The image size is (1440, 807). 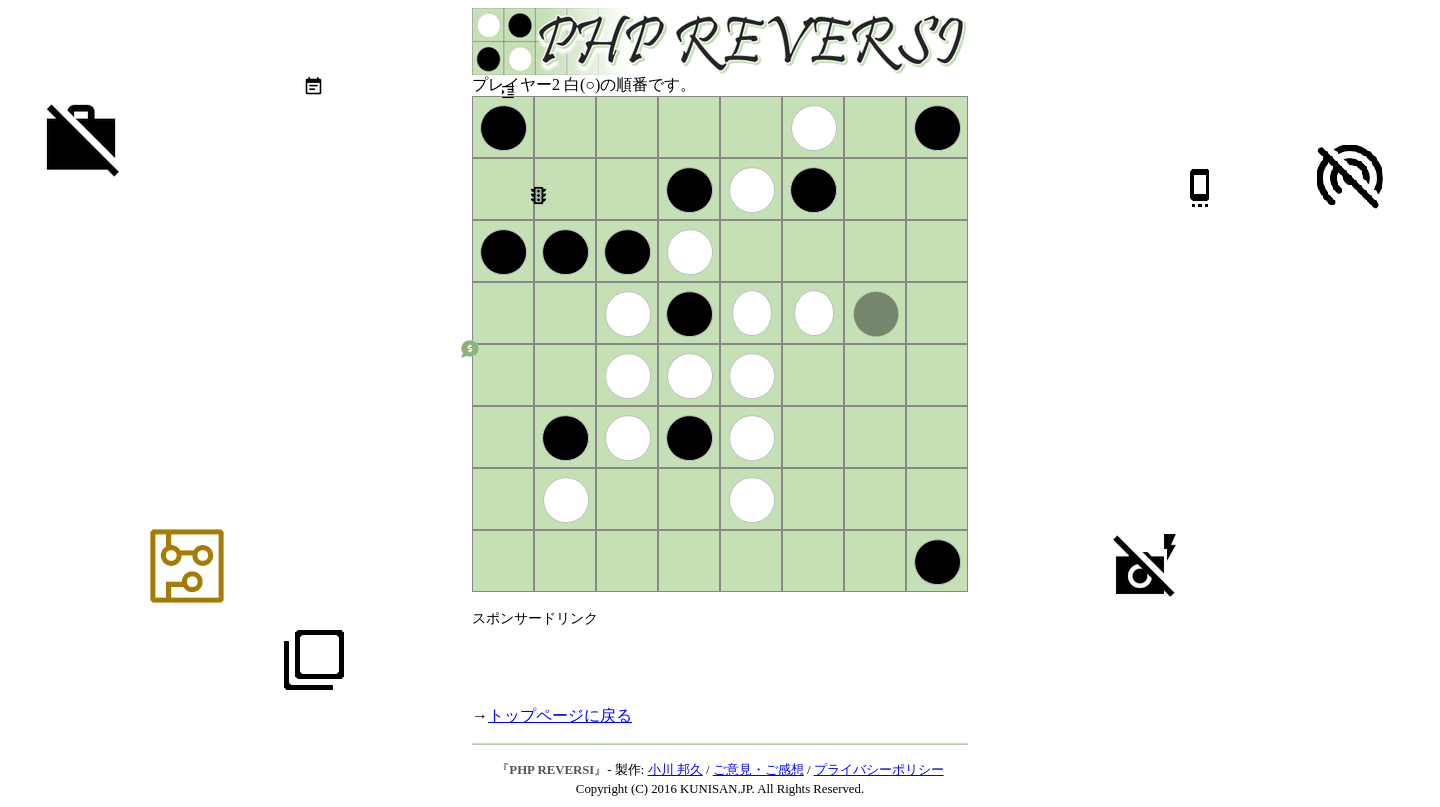 What do you see at coordinates (508, 92) in the screenshot?
I see `increase text indentation` at bounding box center [508, 92].